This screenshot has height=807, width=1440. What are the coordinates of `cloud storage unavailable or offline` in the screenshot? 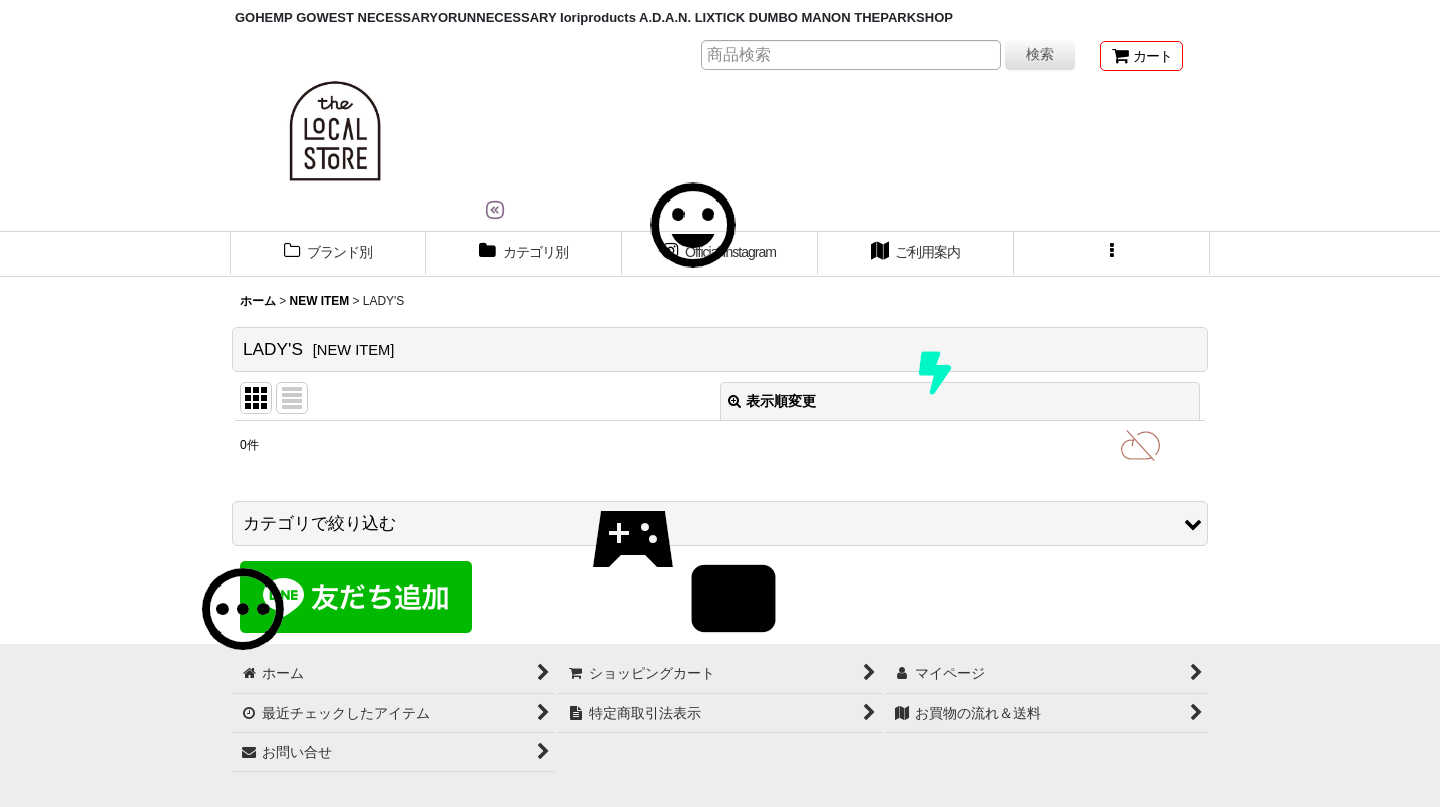 It's located at (1140, 445).